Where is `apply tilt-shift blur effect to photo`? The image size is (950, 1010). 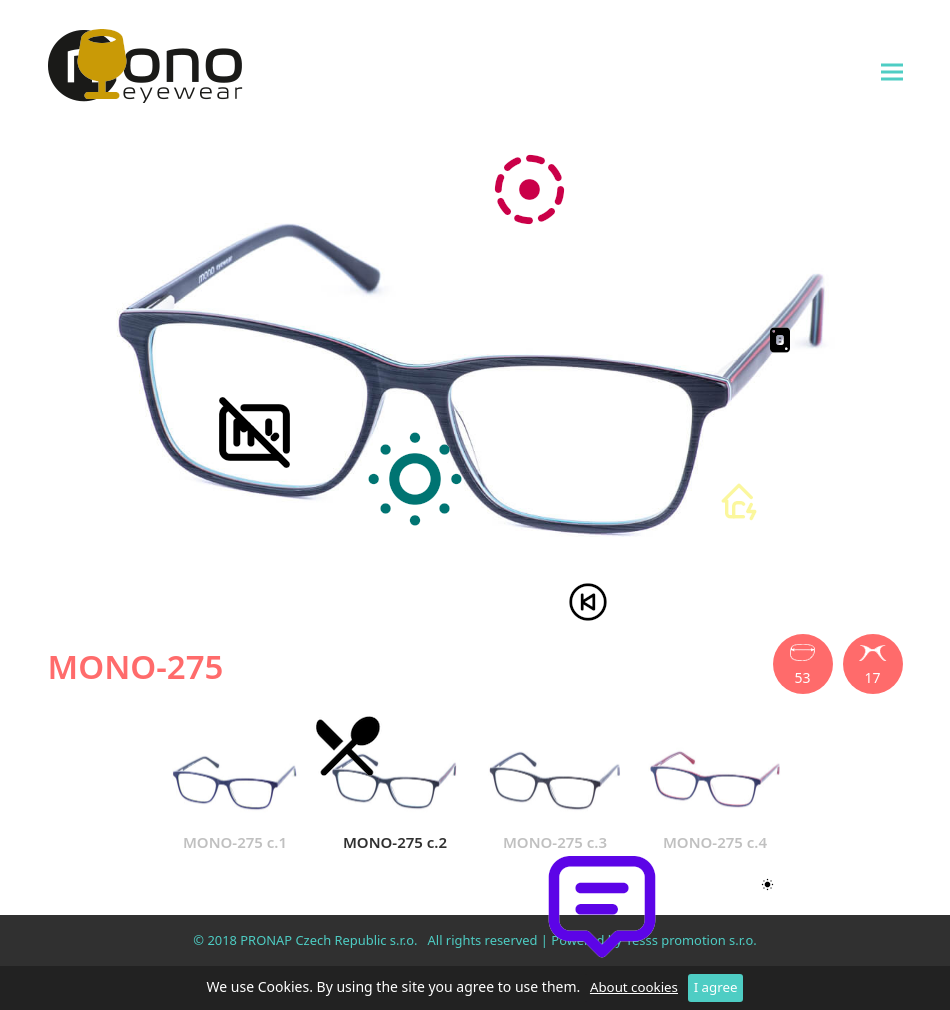
apply tilt-shift blur effect to photo is located at coordinates (529, 189).